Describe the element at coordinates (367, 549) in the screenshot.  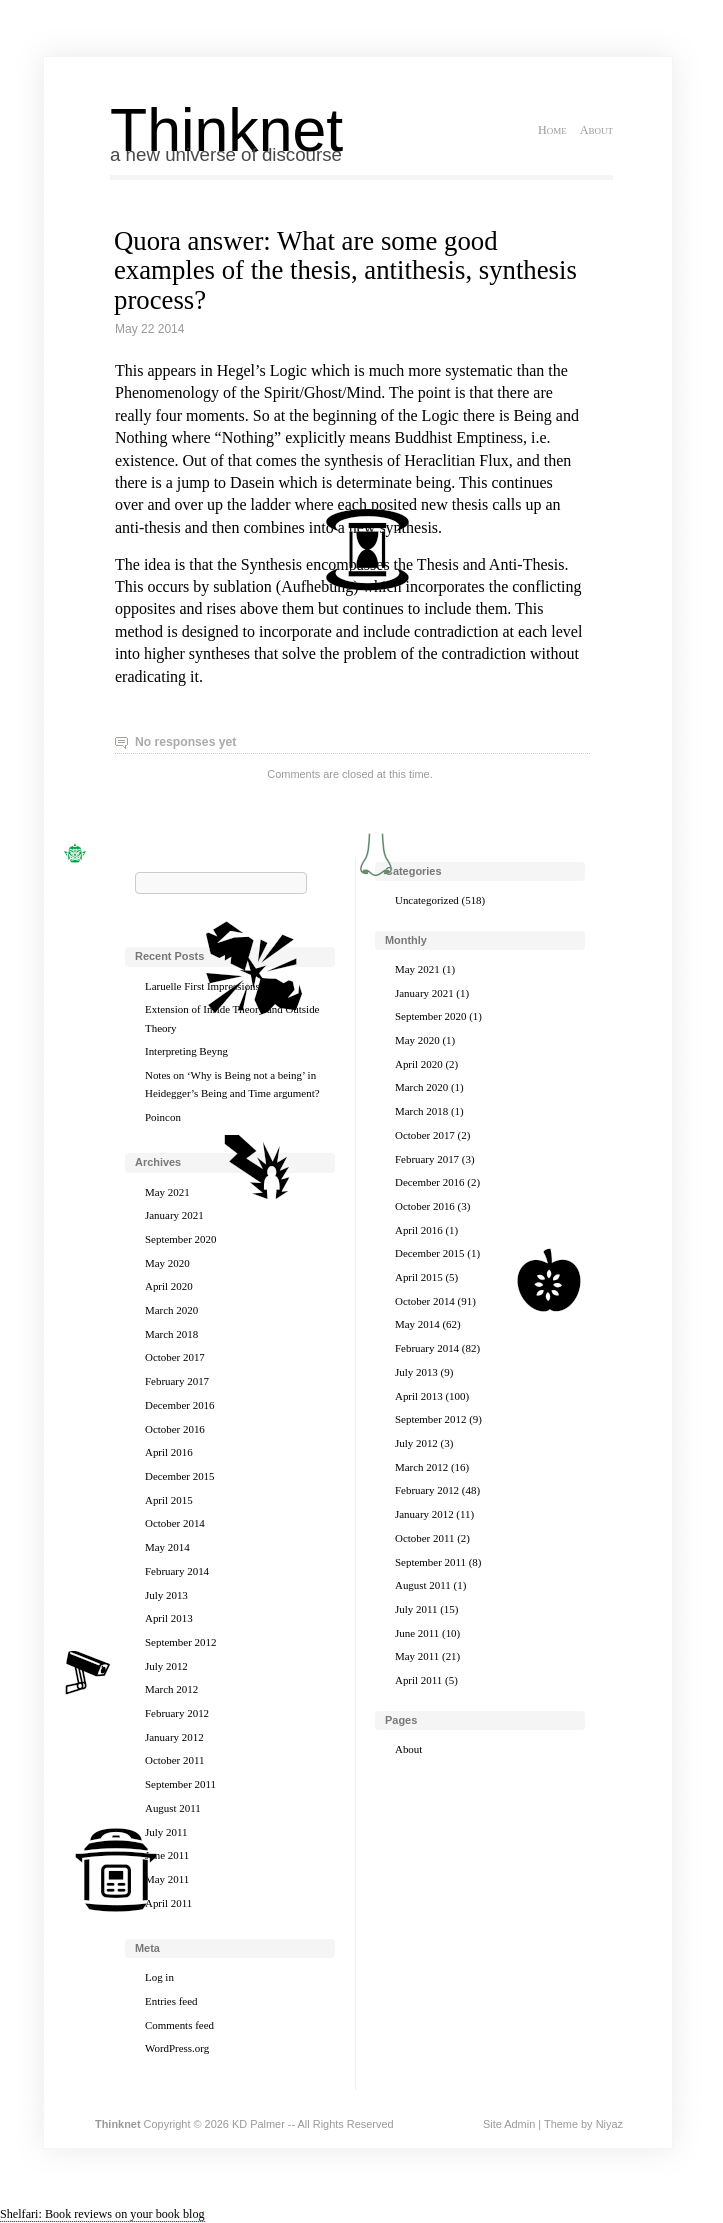
I see `activate a time-based trap or ability` at that location.